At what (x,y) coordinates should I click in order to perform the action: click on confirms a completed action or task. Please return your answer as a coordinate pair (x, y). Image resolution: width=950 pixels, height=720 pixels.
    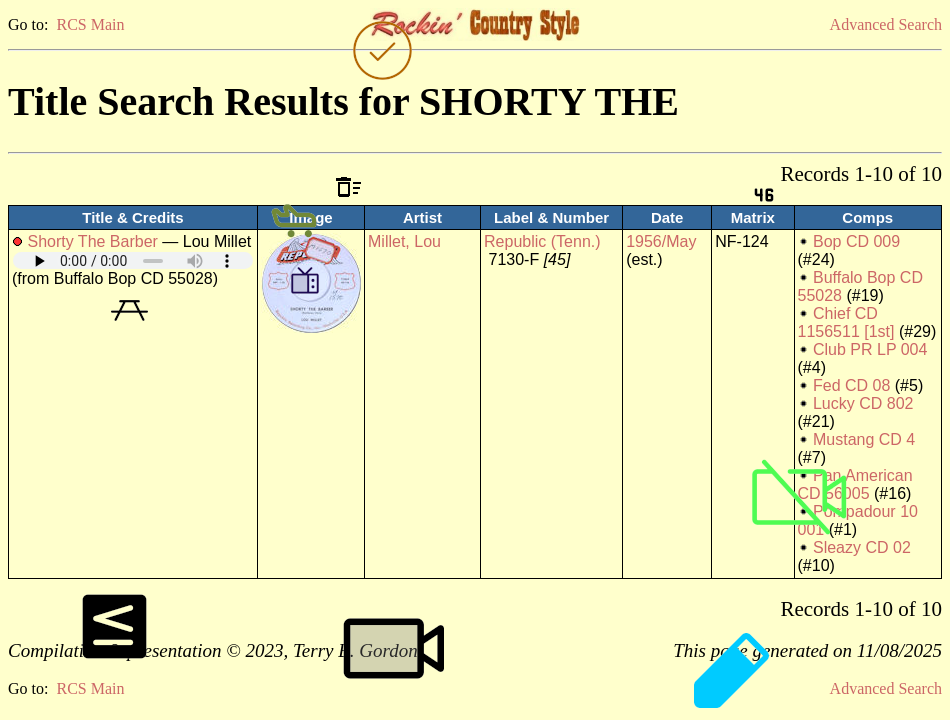
    Looking at the image, I should click on (382, 50).